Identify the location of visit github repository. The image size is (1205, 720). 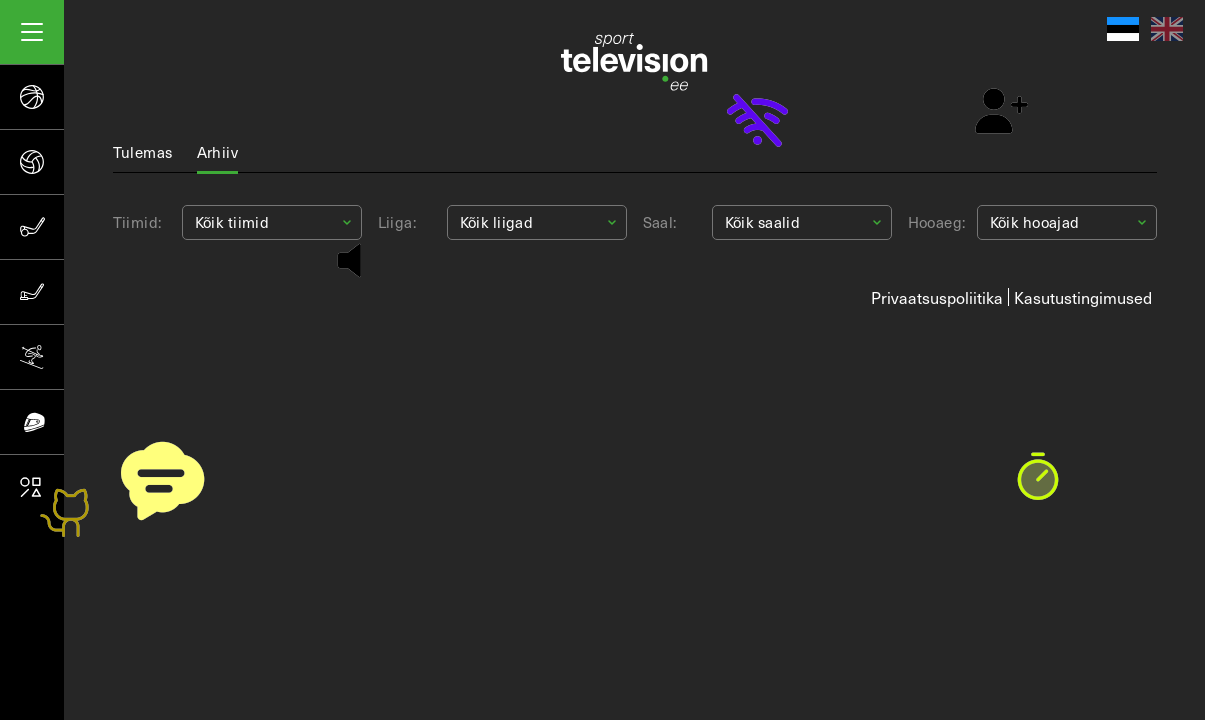
(69, 512).